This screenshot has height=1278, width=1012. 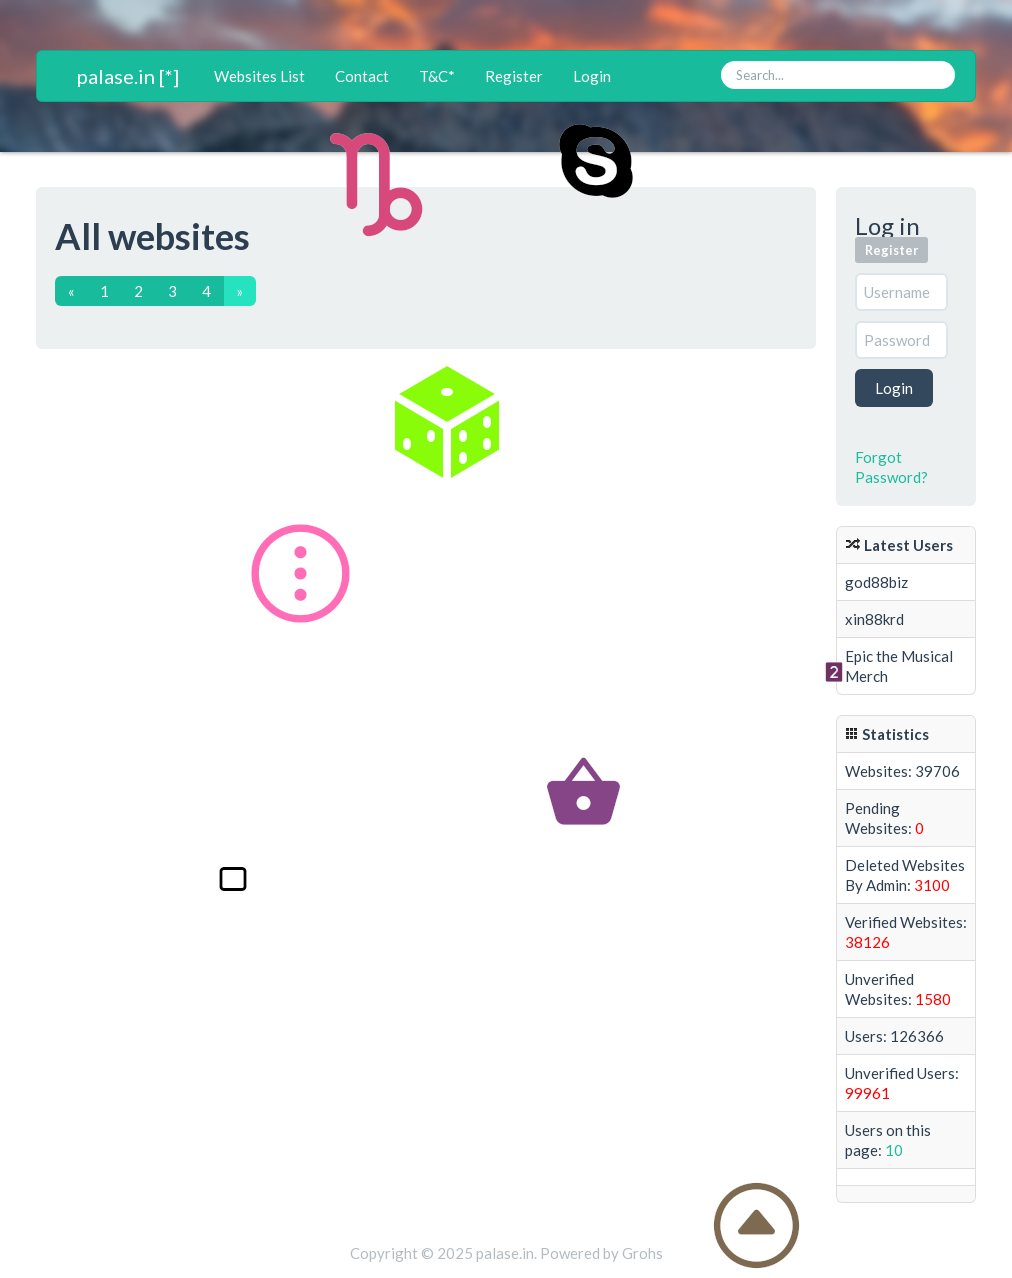 I want to click on crop image to 5:4 aspect ratio, so click(x=233, y=879).